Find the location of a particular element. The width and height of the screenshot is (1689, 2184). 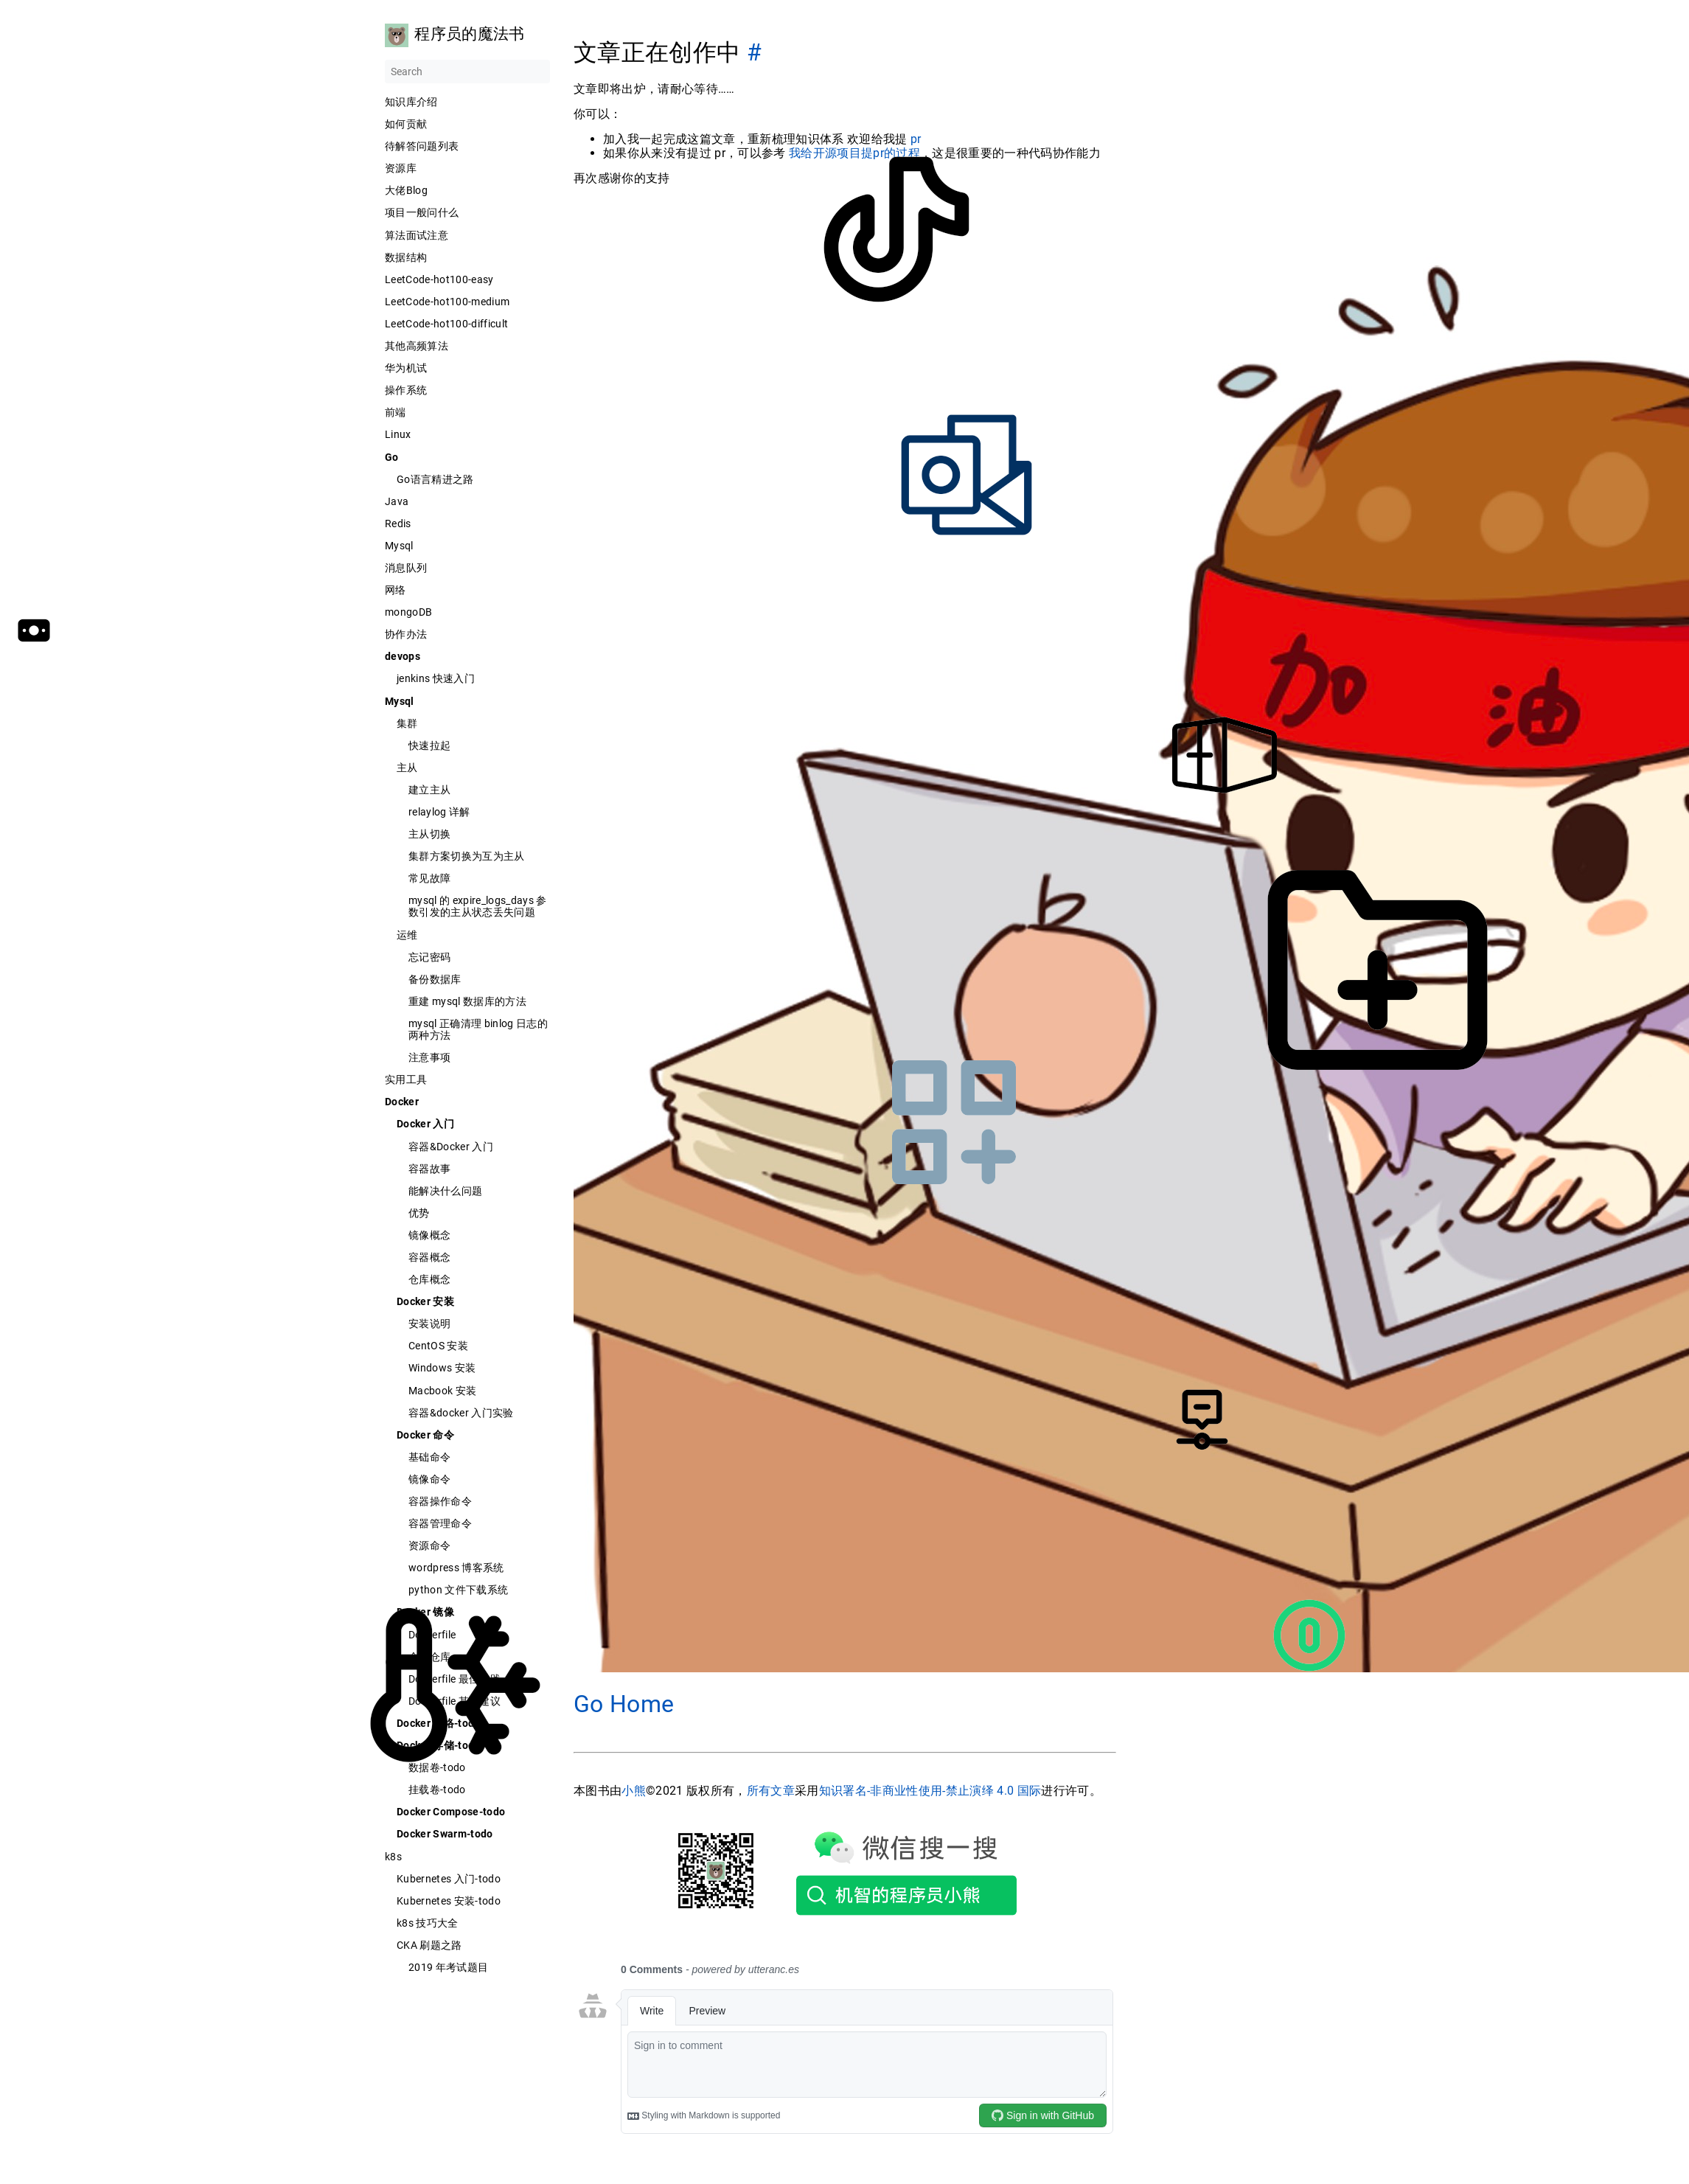

open TikTok app is located at coordinates (896, 229).